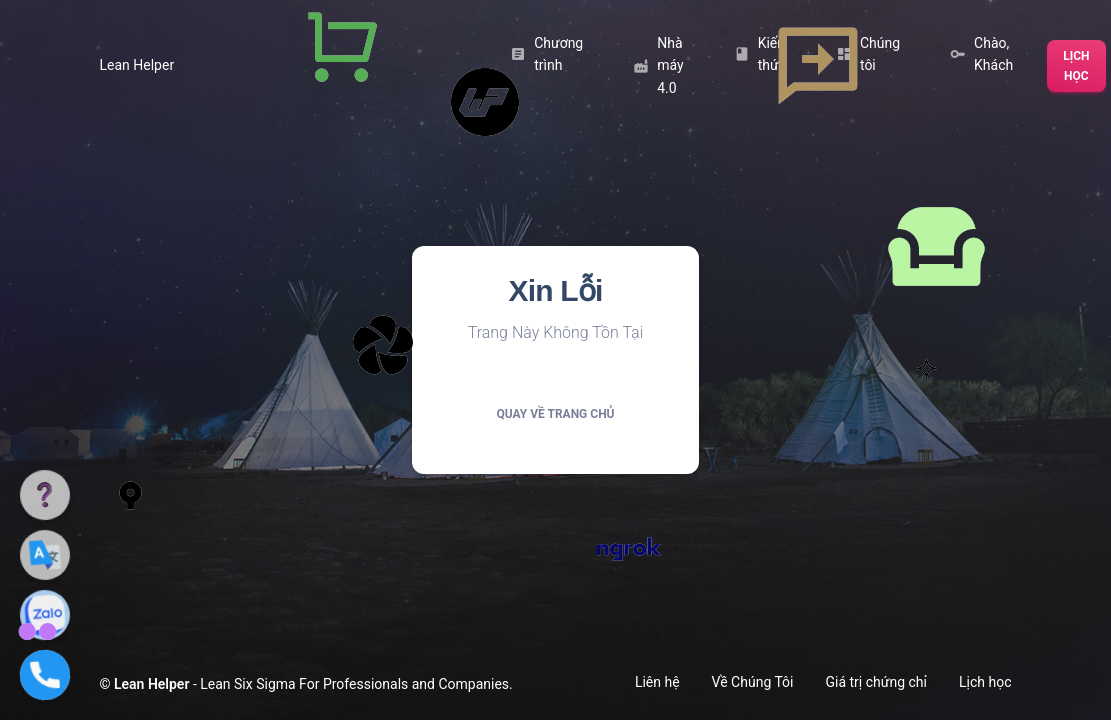  What do you see at coordinates (341, 45) in the screenshot?
I see `view your shopping cart` at bounding box center [341, 45].